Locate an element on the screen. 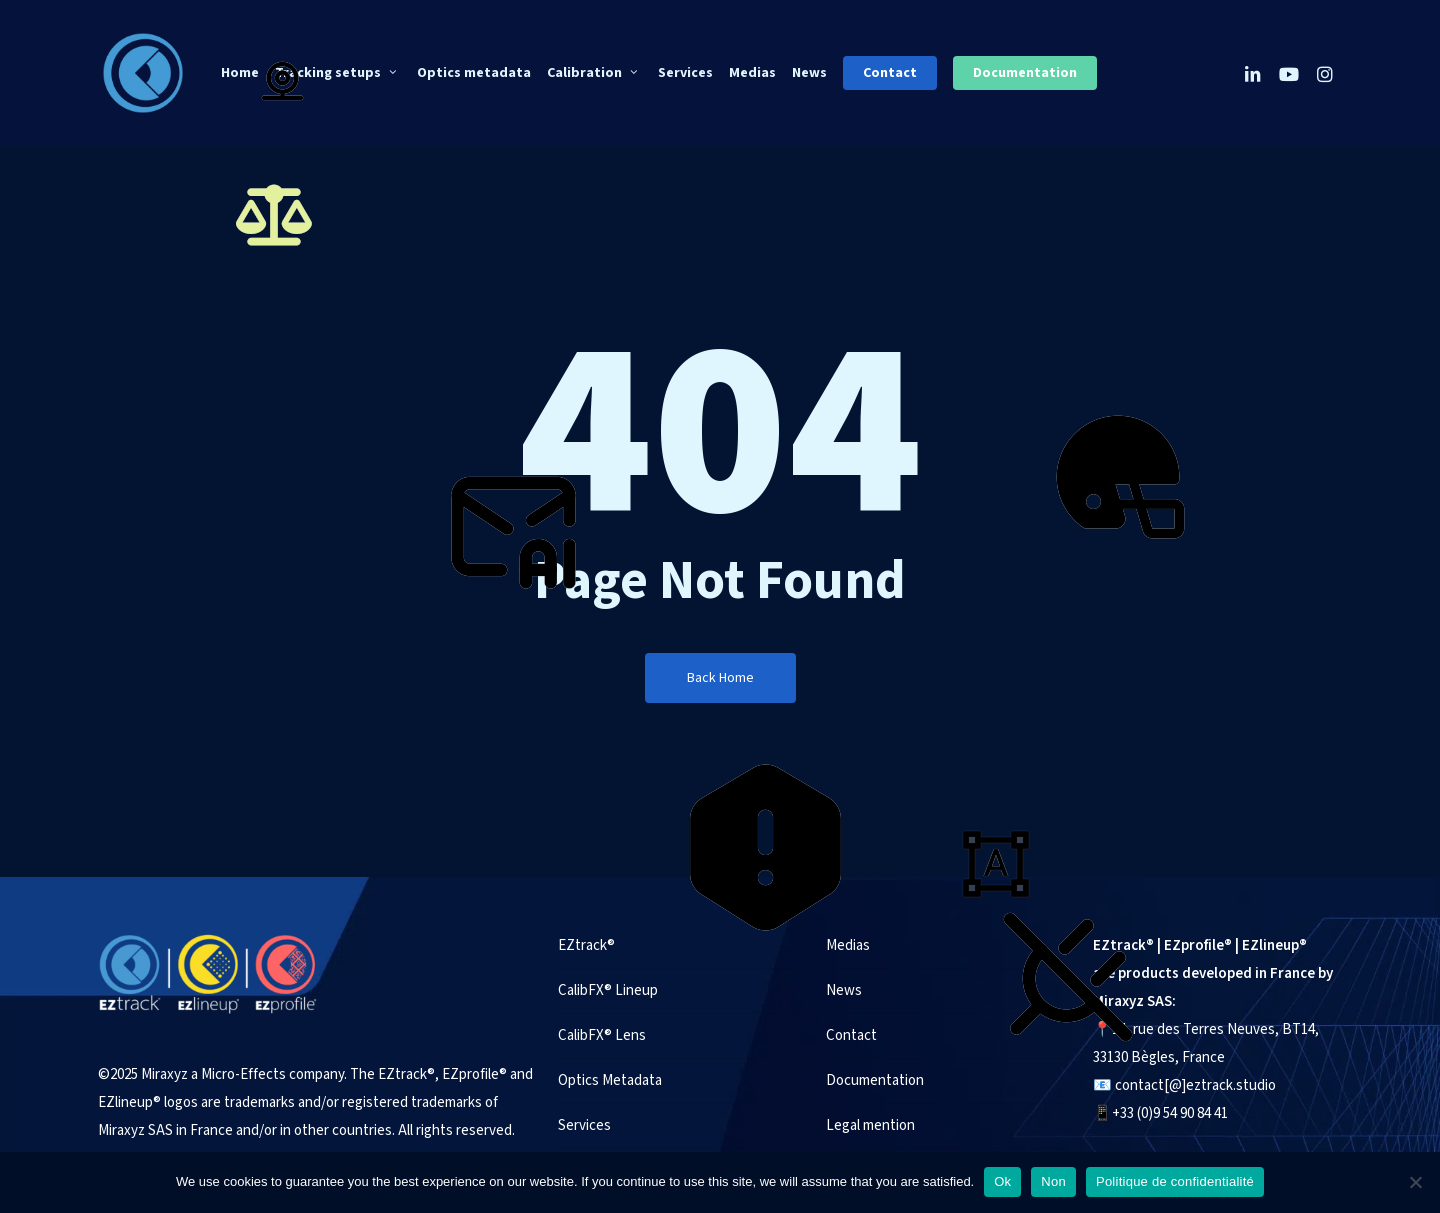 This screenshot has width=1440, height=1213. indicates a warning or alert status is located at coordinates (765, 847).